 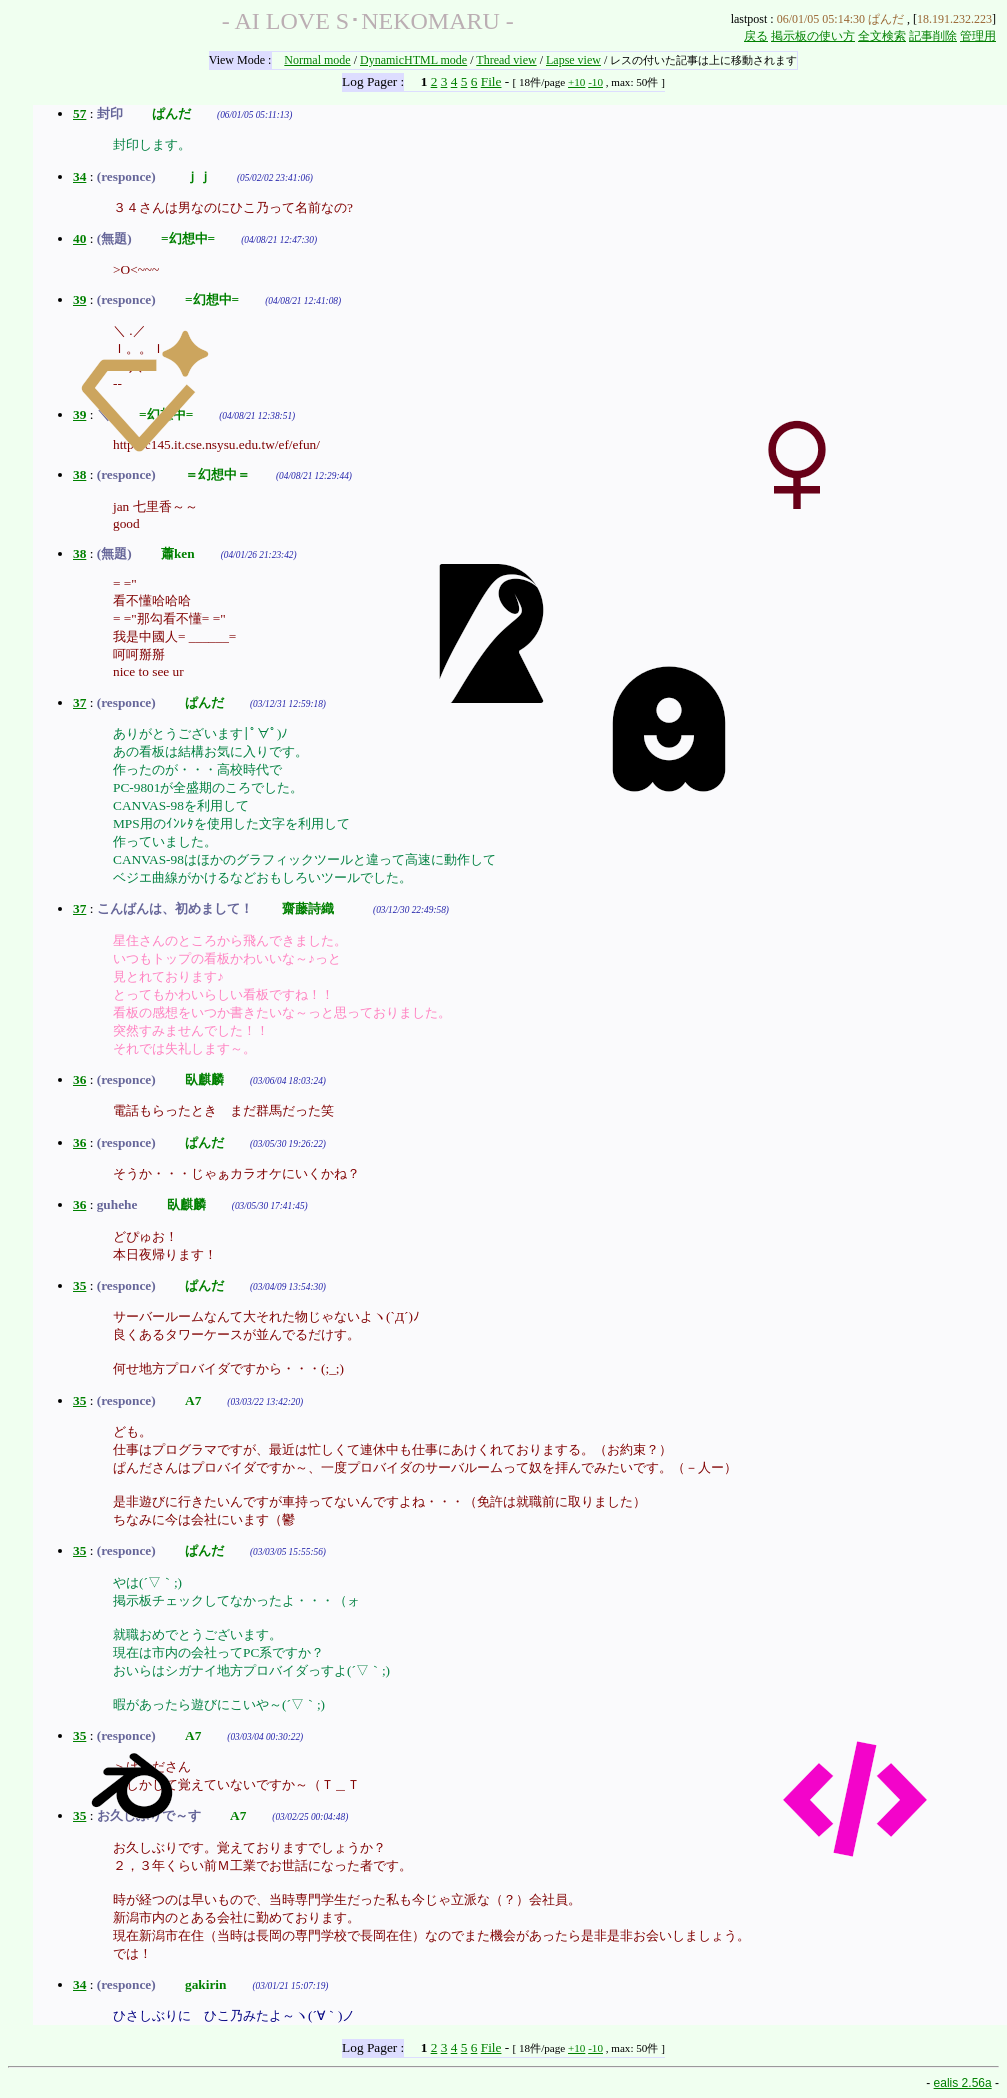 I want to click on Rollup.js logo, so click(x=491, y=633).